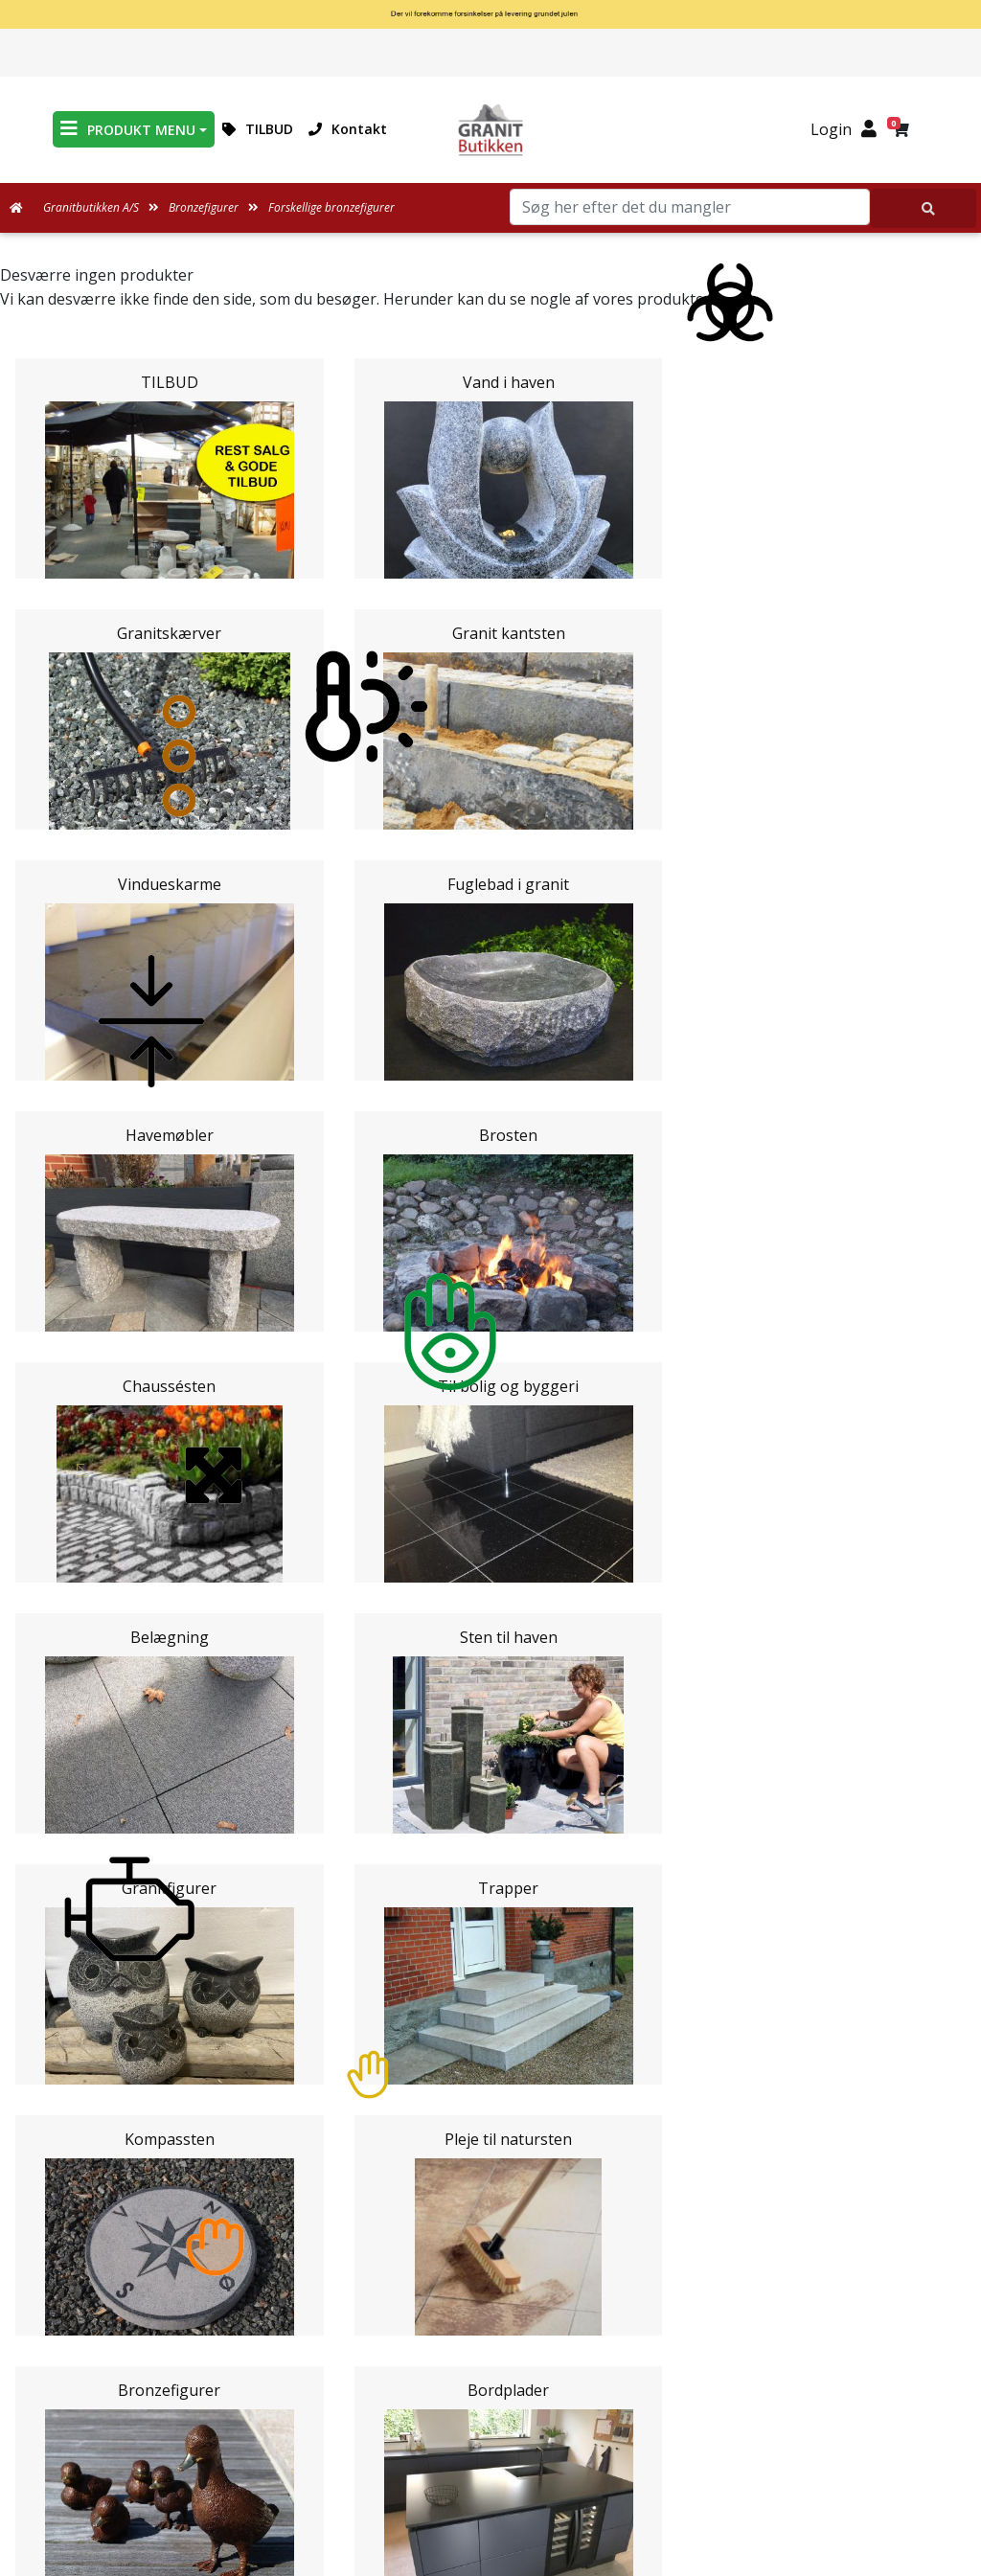  What do you see at coordinates (127, 1911) in the screenshot?
I see `view engine or vehicle diagnostics` at bounding box center [127, 1911].